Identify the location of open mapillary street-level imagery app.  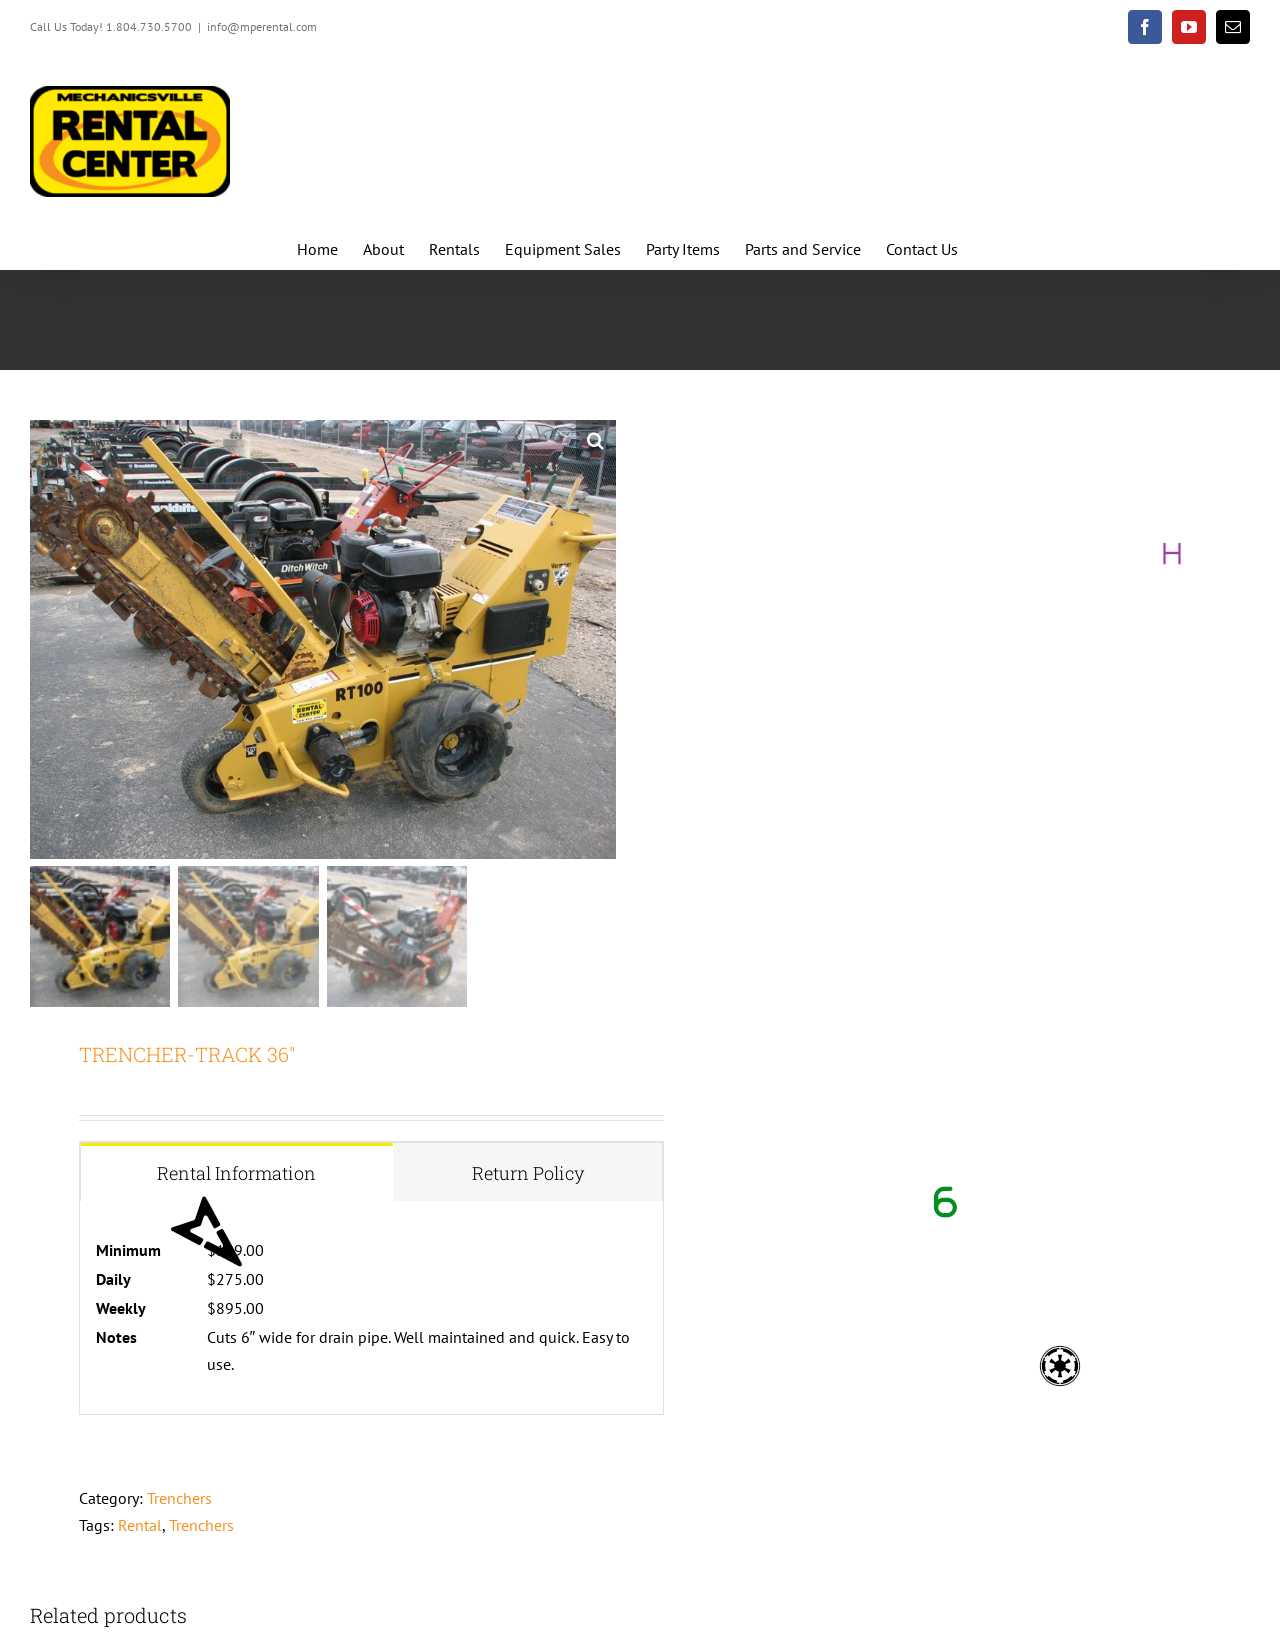
(206, 1231).